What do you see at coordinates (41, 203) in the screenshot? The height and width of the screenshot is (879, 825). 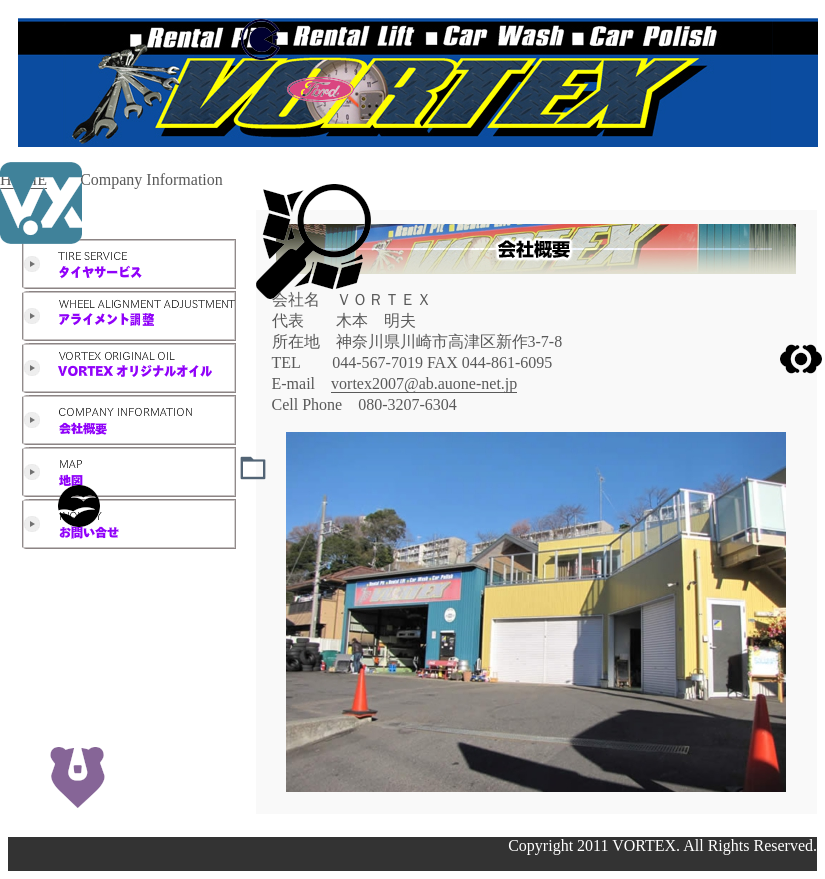 I see `eclipse vert.x framework logo` at bounding box center [41, 203].